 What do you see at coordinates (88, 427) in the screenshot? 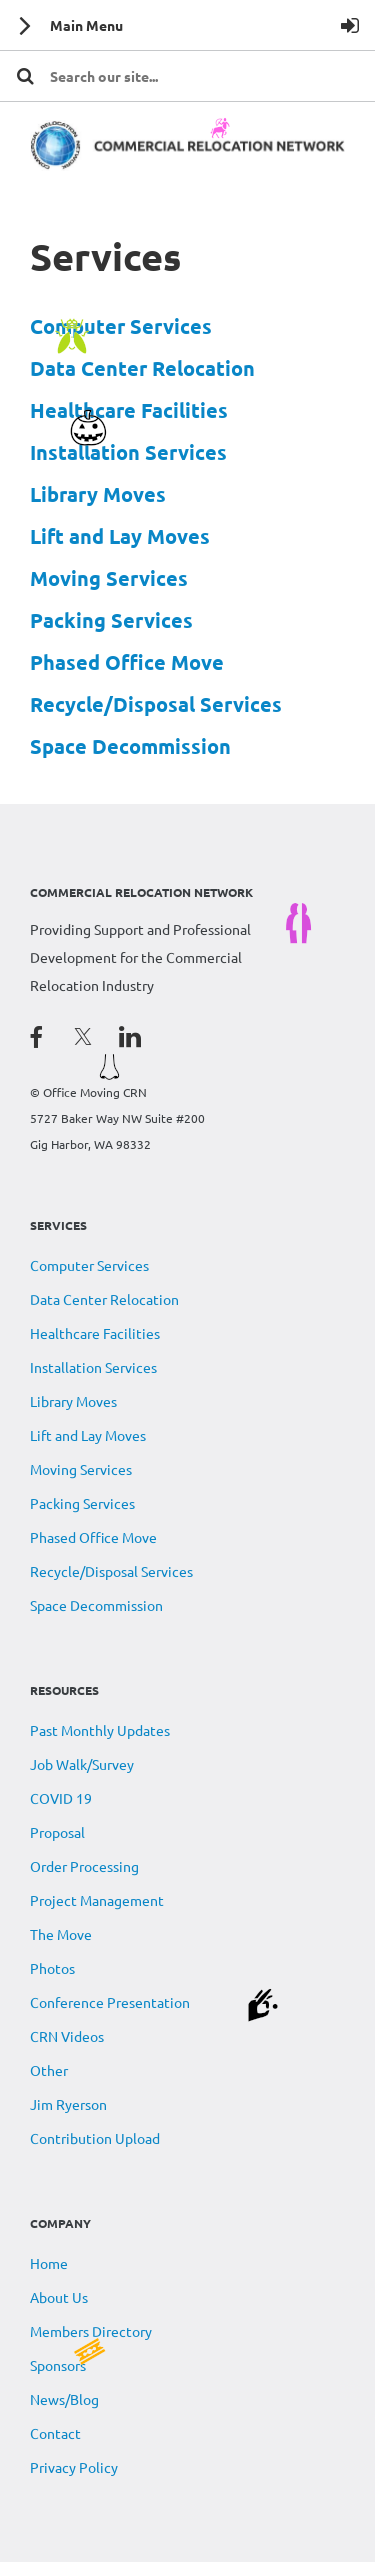
I see `access halloween-themed content or events` at bounding box center [88, 427].